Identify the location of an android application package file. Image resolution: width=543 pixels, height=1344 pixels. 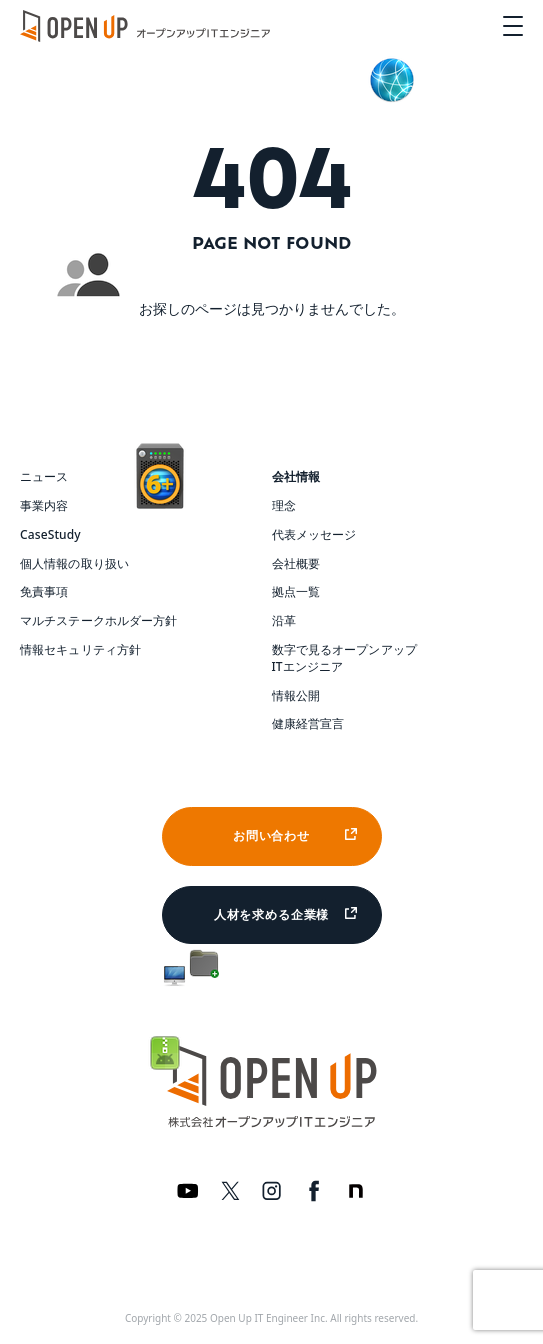
(165, 1053).